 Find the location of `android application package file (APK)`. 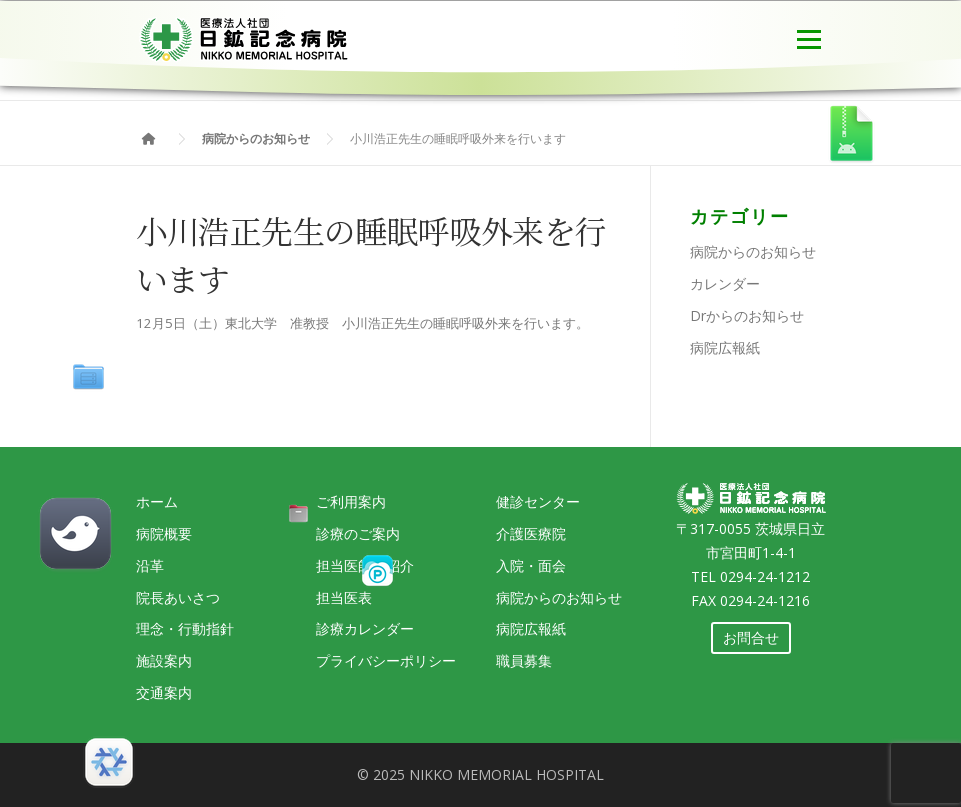

android application package file (APK) is located at coordinates (851, 134).